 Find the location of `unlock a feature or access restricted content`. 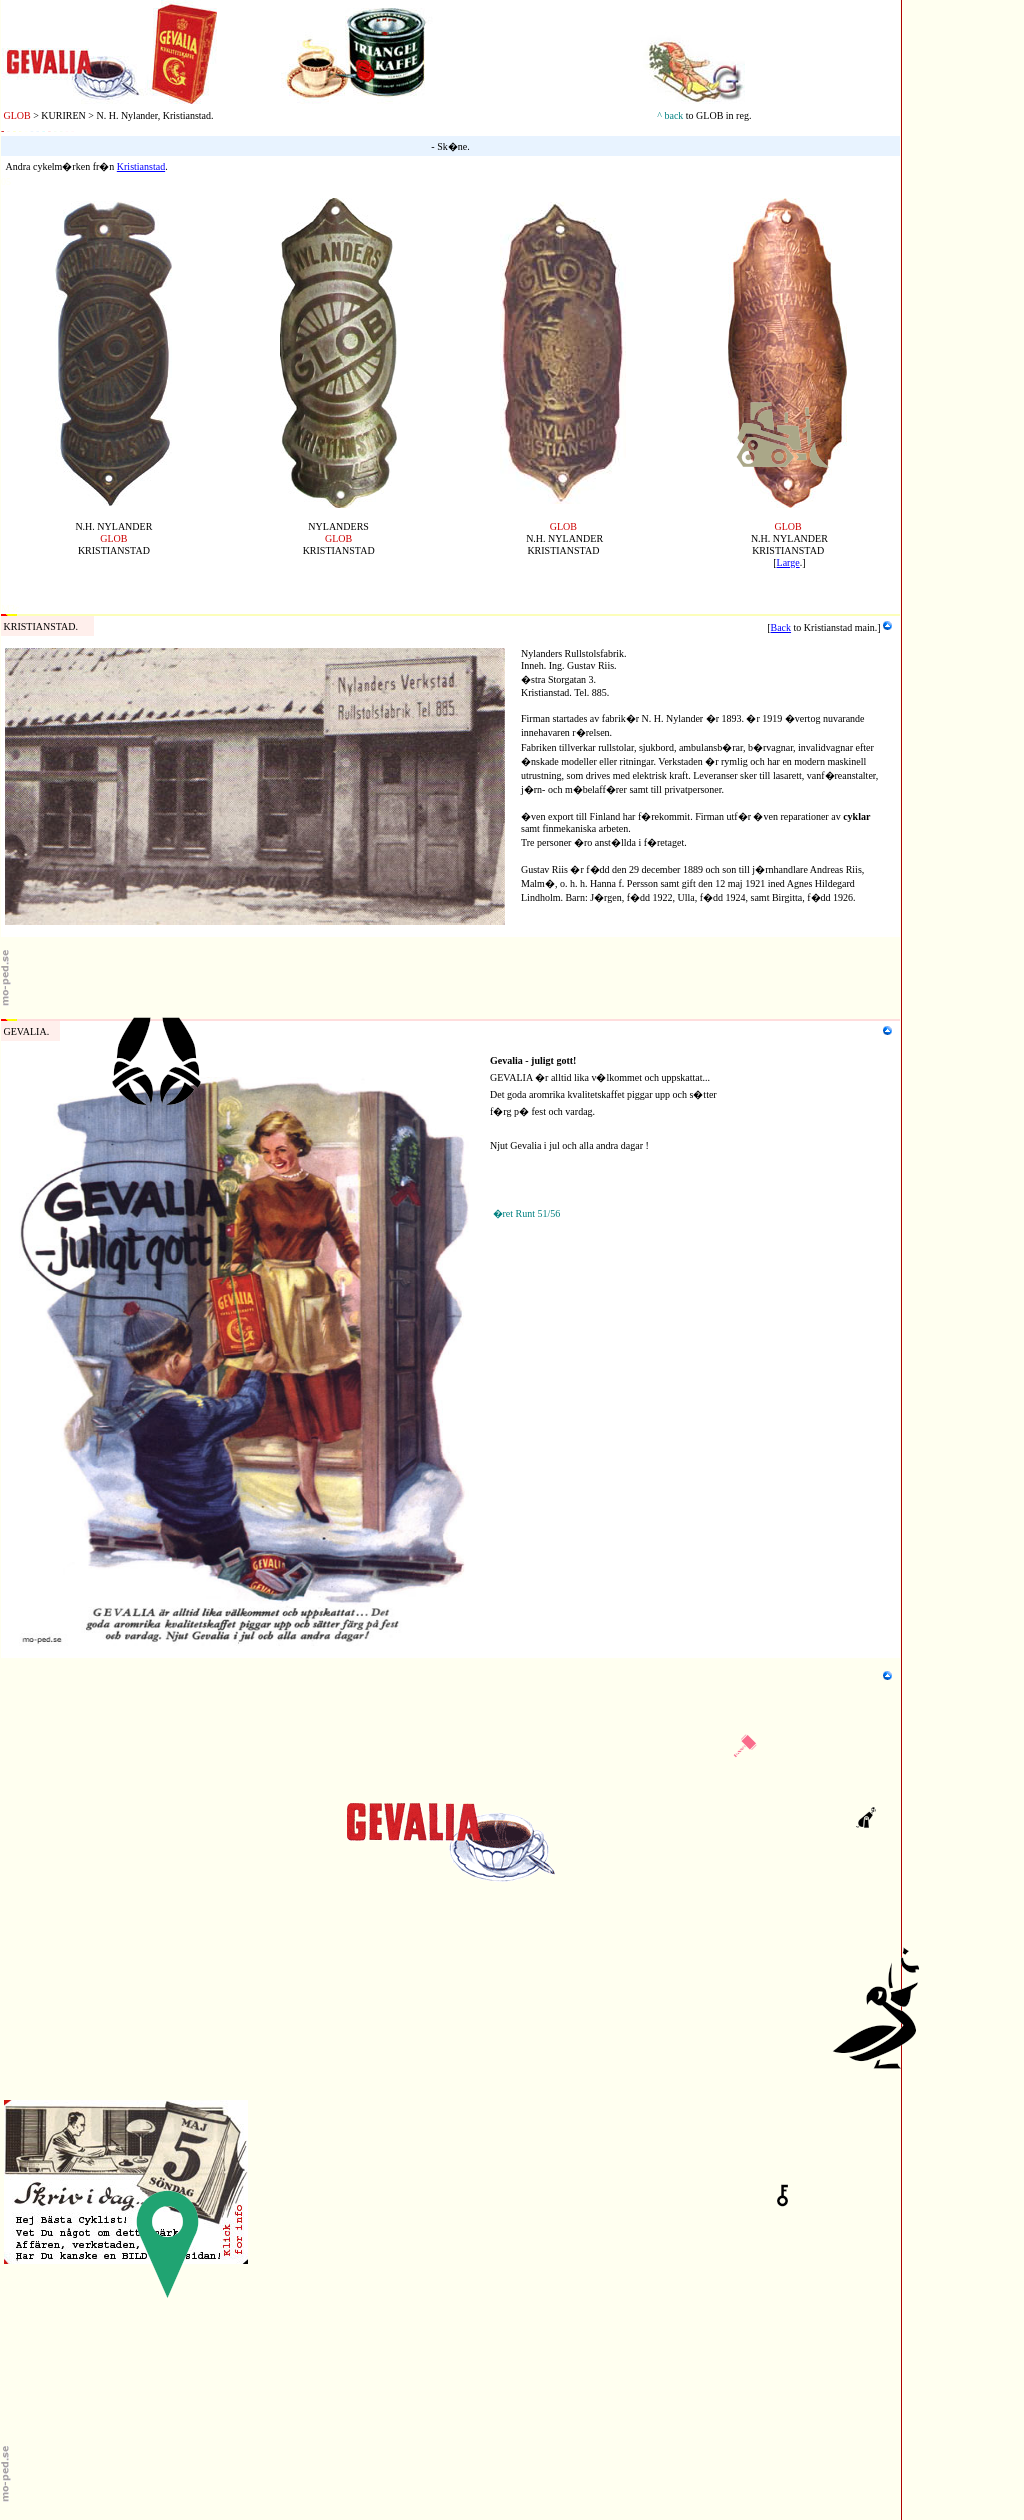

unlock a feature or access restricted content is located at coordinates (782, 2195).